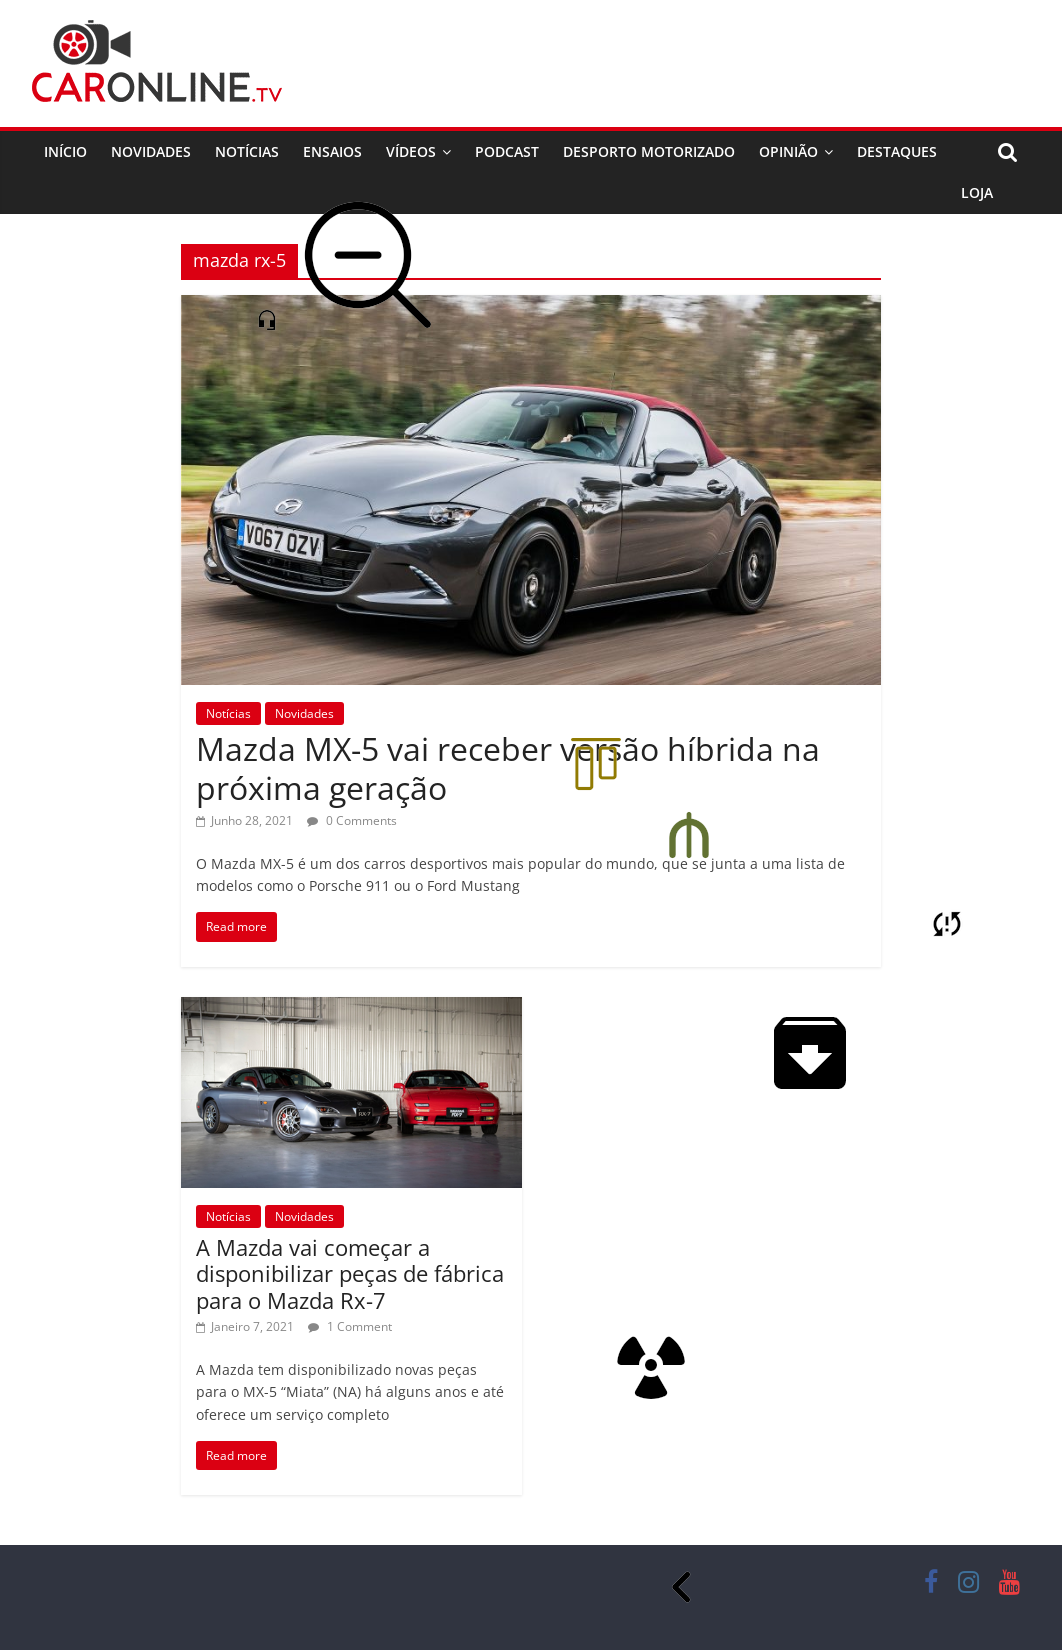 The width and height of the screenshot is (1062, 1650). What do you see at coordinates (596, 763) in the screenshot?
I see `align selected elements to the top` at bounding box center [596, 763].